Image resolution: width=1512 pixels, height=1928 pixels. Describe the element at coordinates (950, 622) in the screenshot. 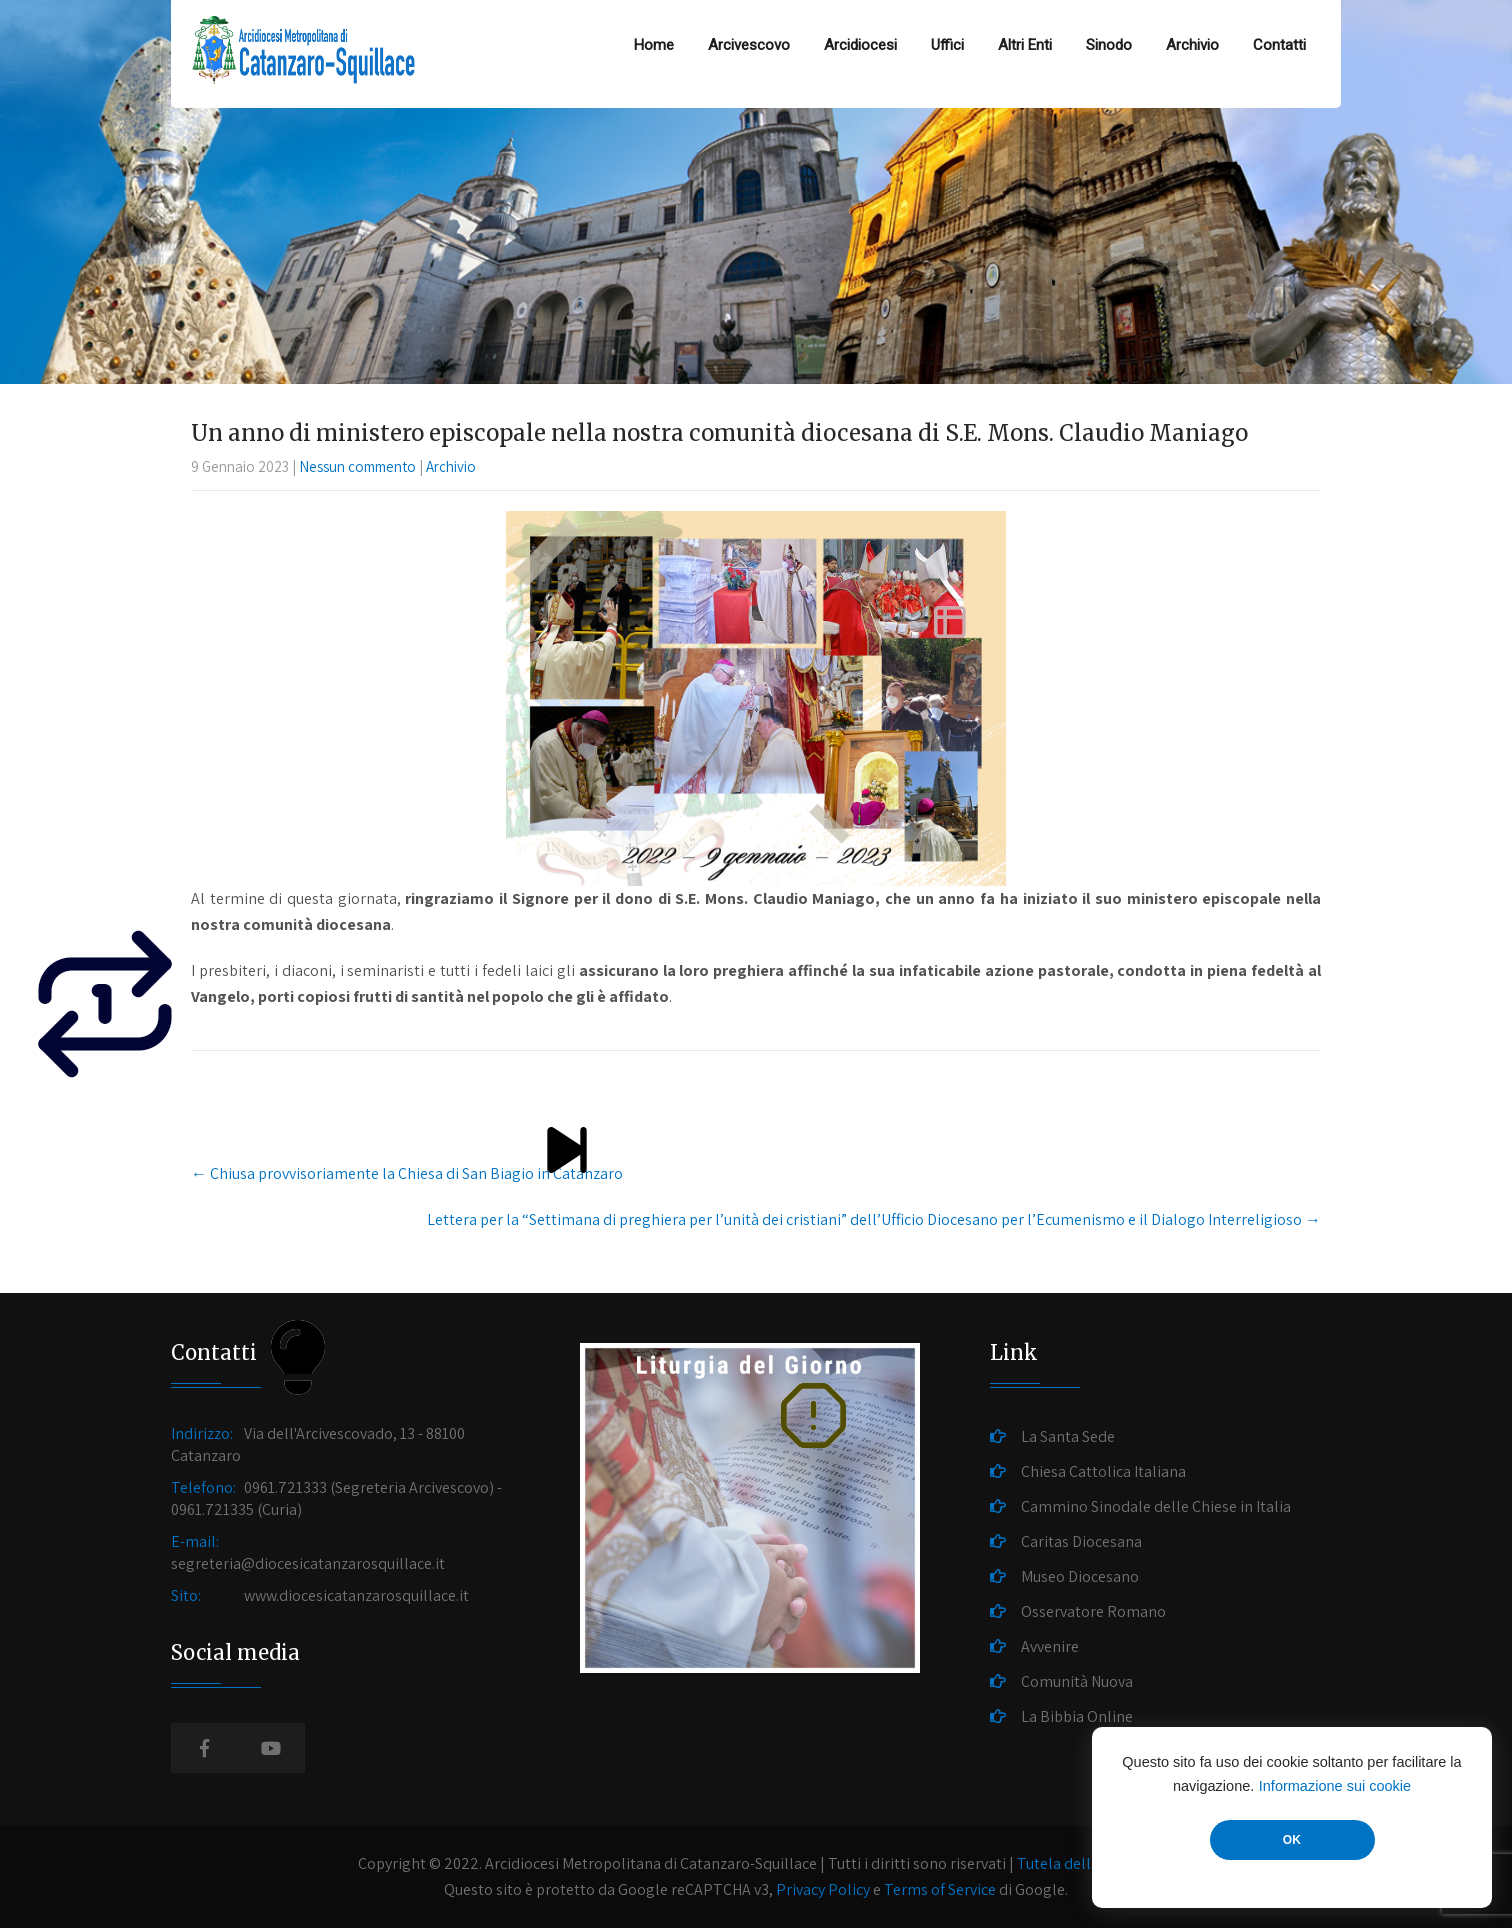

I see `view data in table format` at that location.